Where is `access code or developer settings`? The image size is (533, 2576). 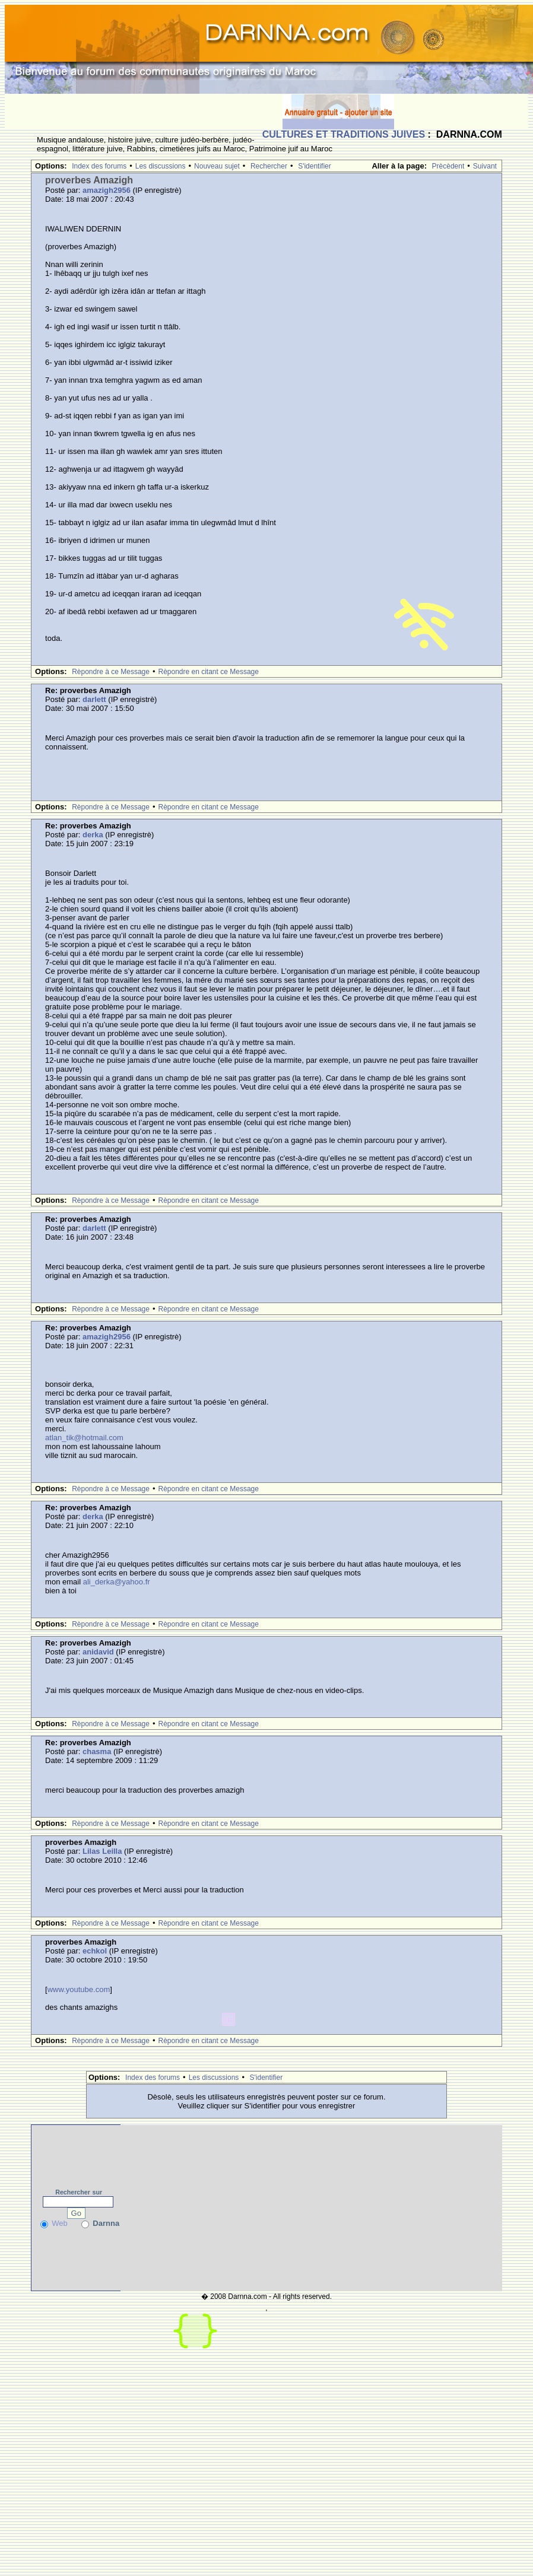 access code or developer settings is located at coordinates (195, 2331).